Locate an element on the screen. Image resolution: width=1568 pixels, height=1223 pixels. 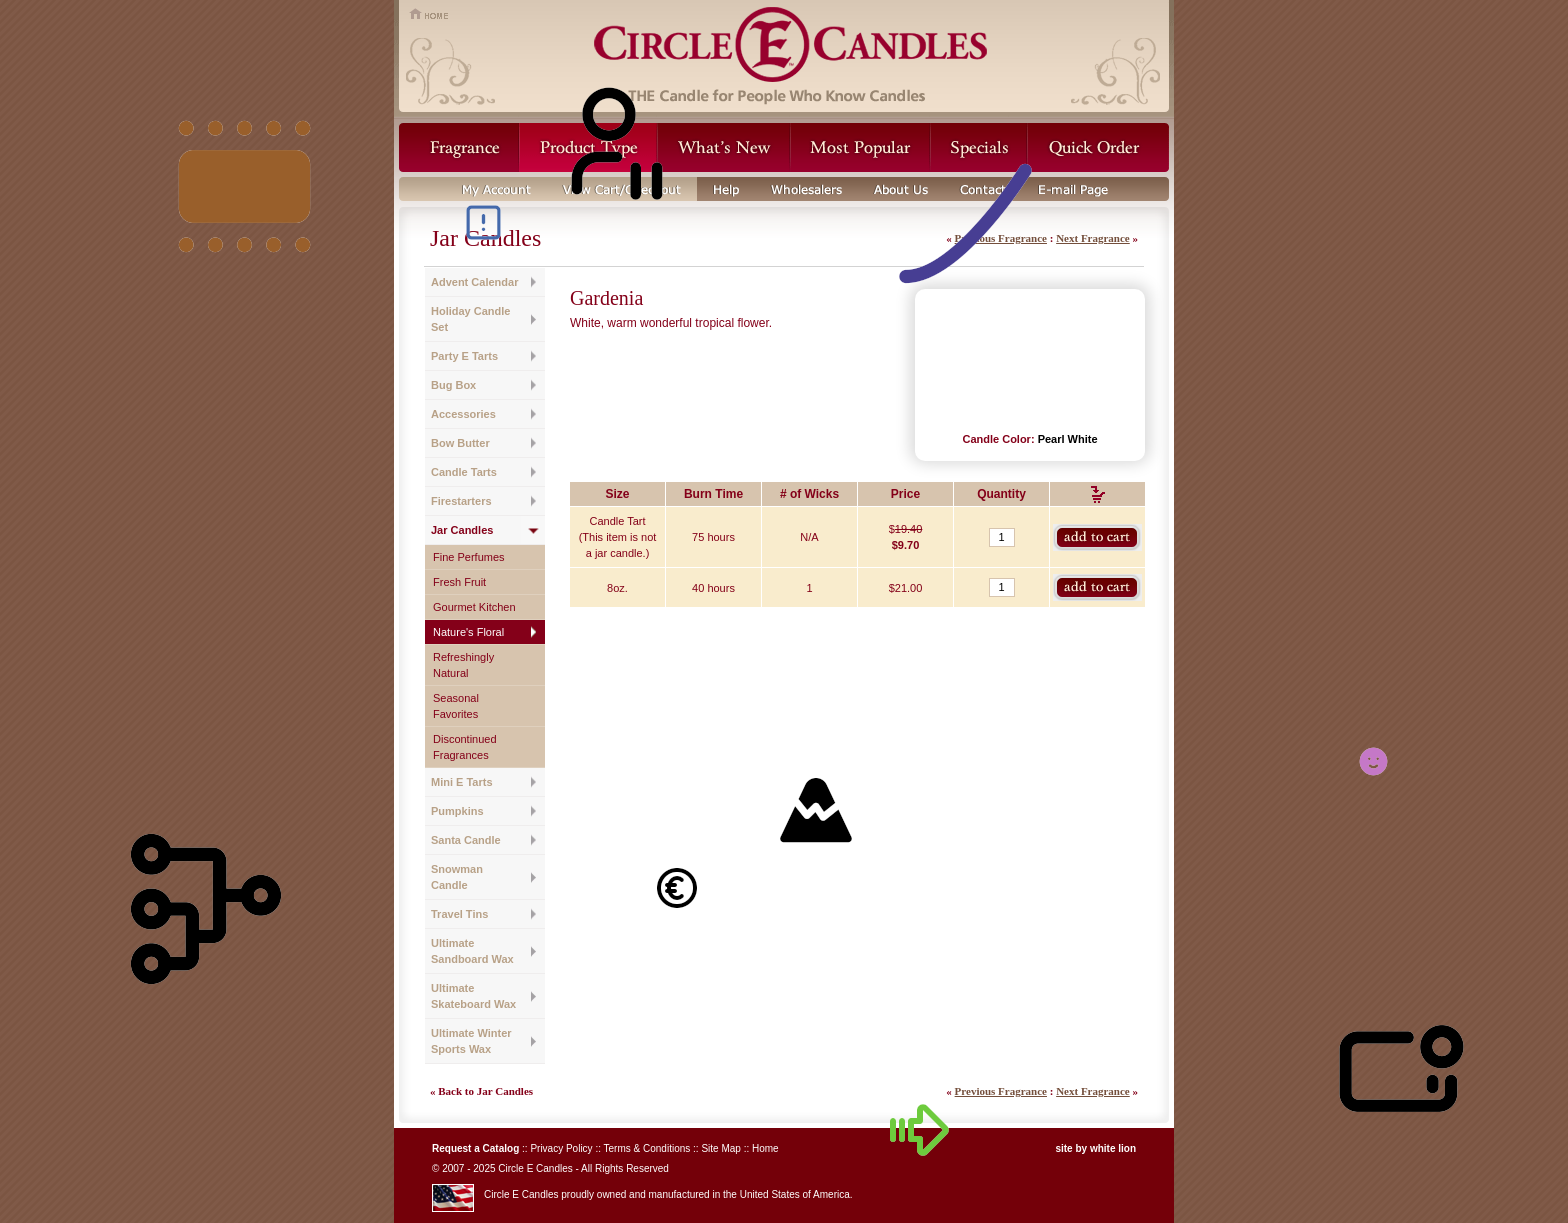
indicates a warning or alert status is located at coordinates (483, 222).